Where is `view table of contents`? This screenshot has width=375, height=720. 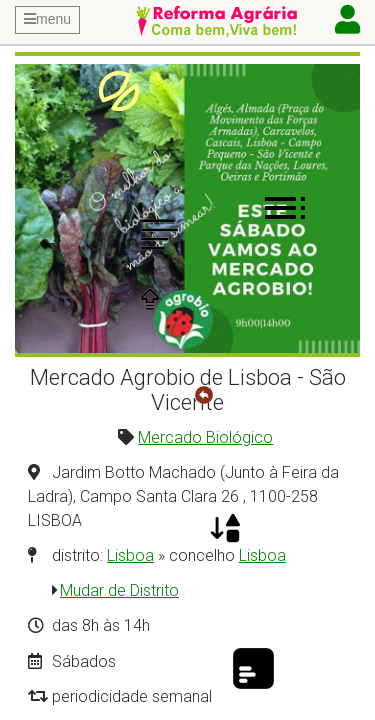 view table of contents is located at coordinates (285, 208).